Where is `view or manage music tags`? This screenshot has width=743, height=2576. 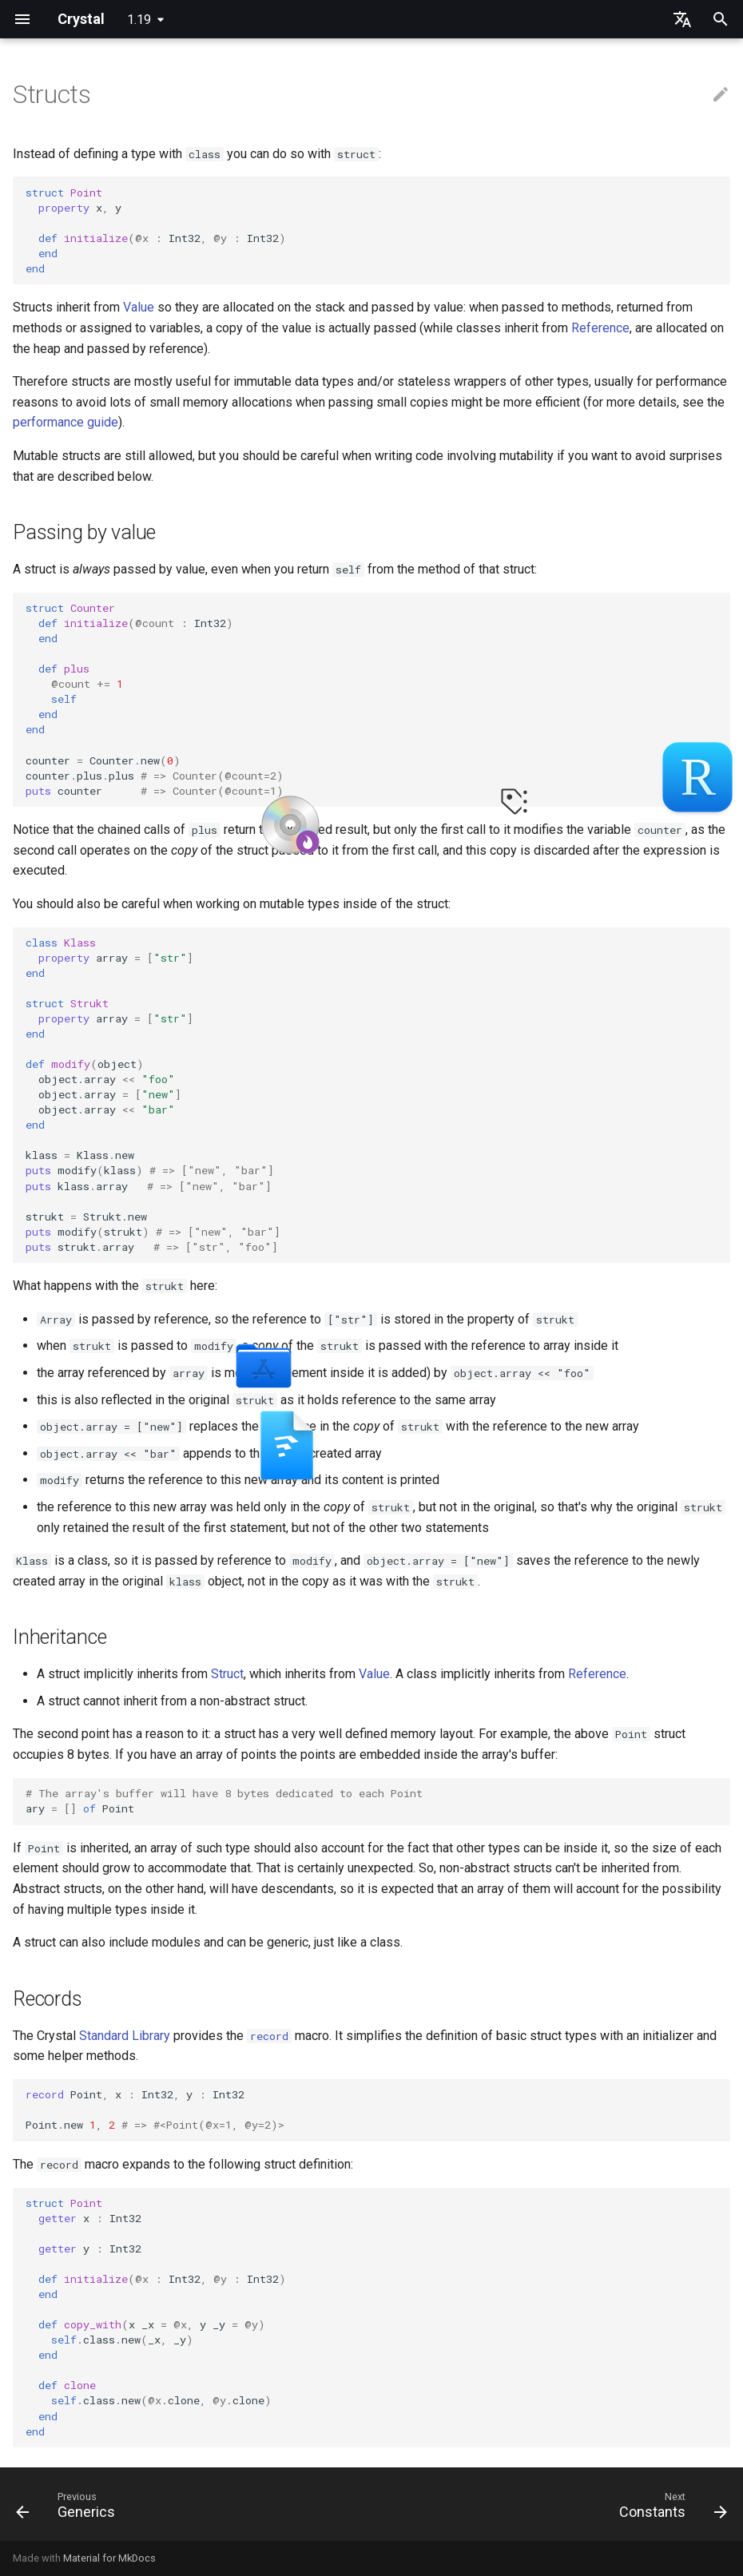 view or manage music tags is located at coordinates (514, 801).